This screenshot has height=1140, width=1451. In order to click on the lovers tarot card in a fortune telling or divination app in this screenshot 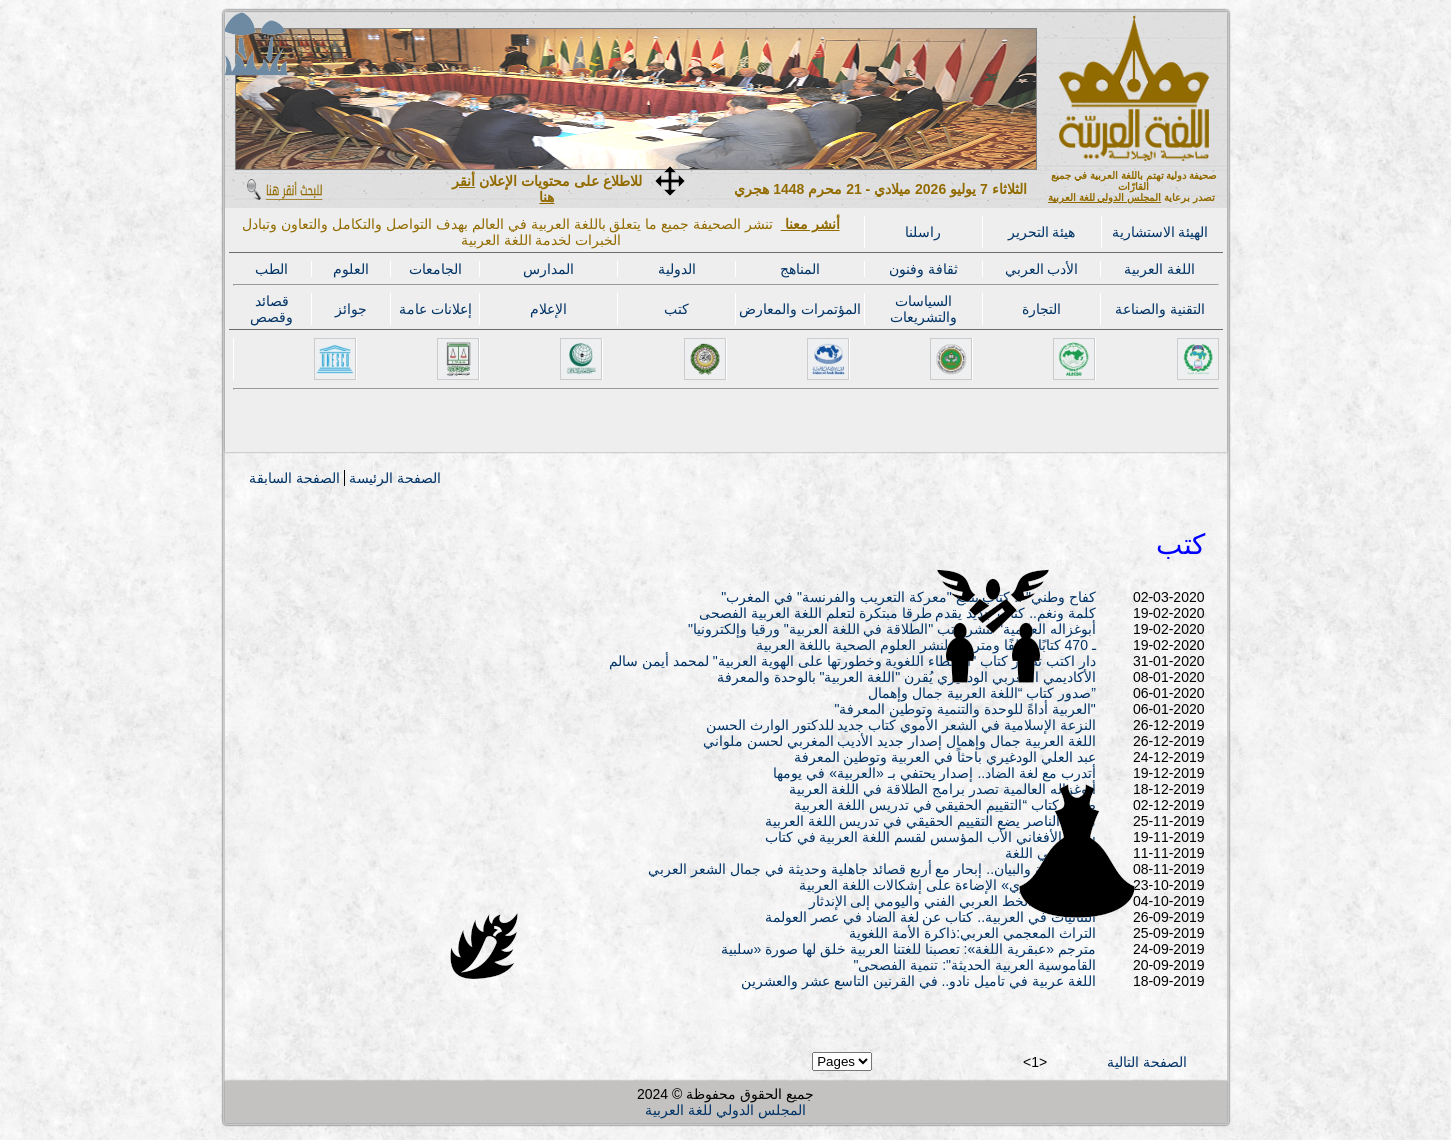, I will do `click(993, 627)`.